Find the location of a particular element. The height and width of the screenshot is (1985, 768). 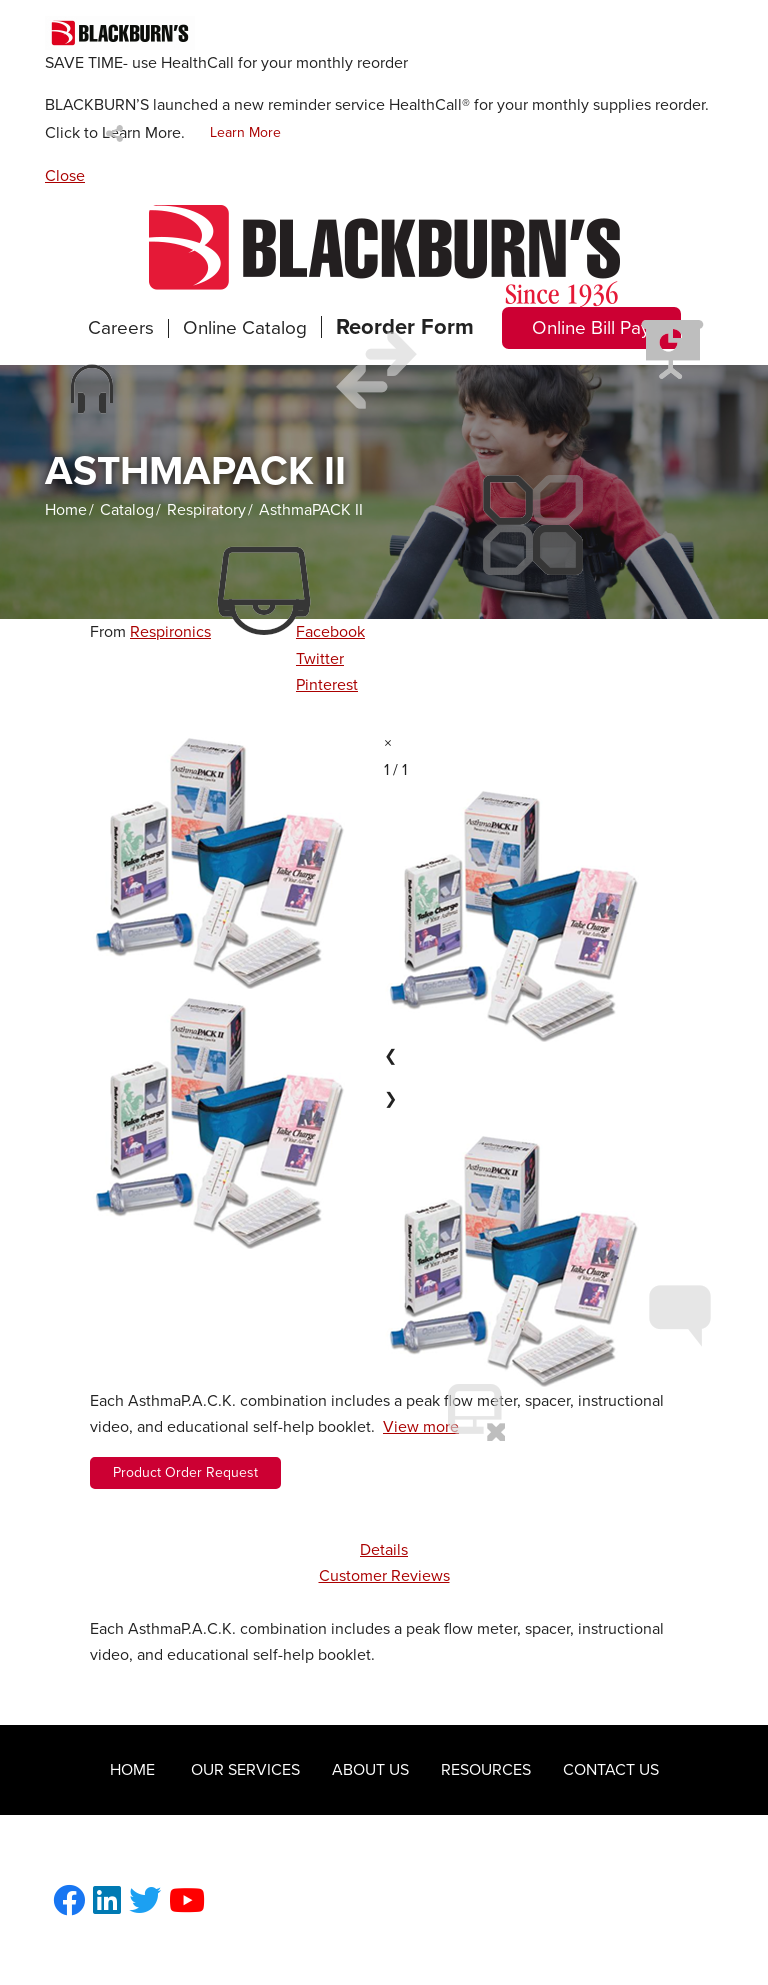

open public shared folder is located at coordinates (114, 133).